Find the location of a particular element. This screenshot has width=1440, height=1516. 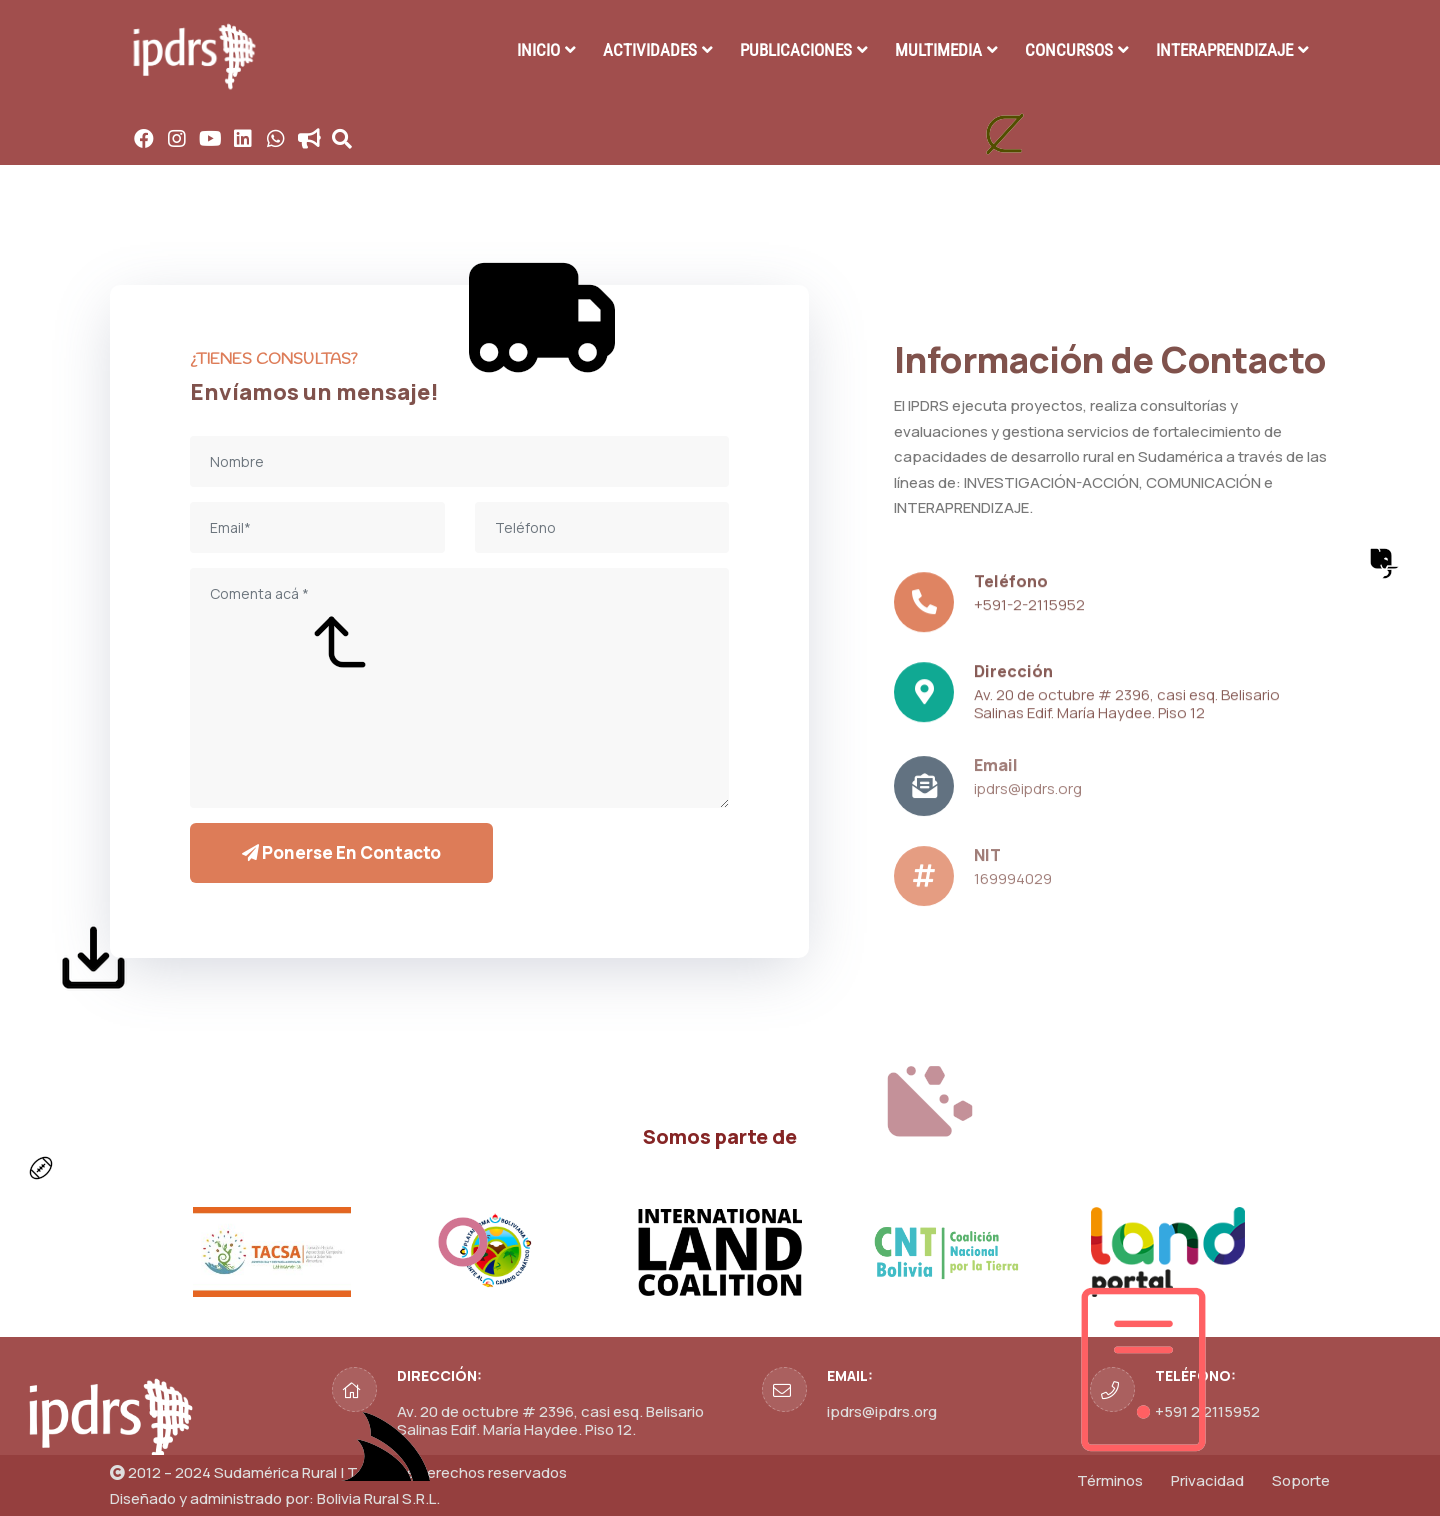

go back and up in navigation is located at coordinates (340, 642).